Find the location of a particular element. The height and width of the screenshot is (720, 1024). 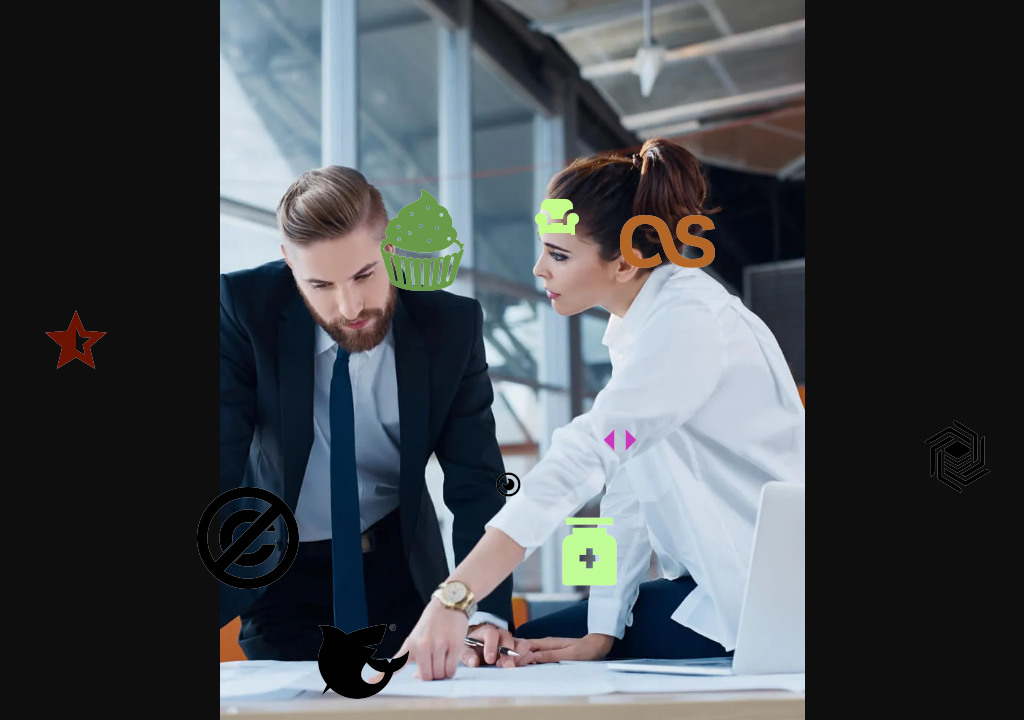

indicates public domain or copyright-free content is located at coordinates (248, 538).